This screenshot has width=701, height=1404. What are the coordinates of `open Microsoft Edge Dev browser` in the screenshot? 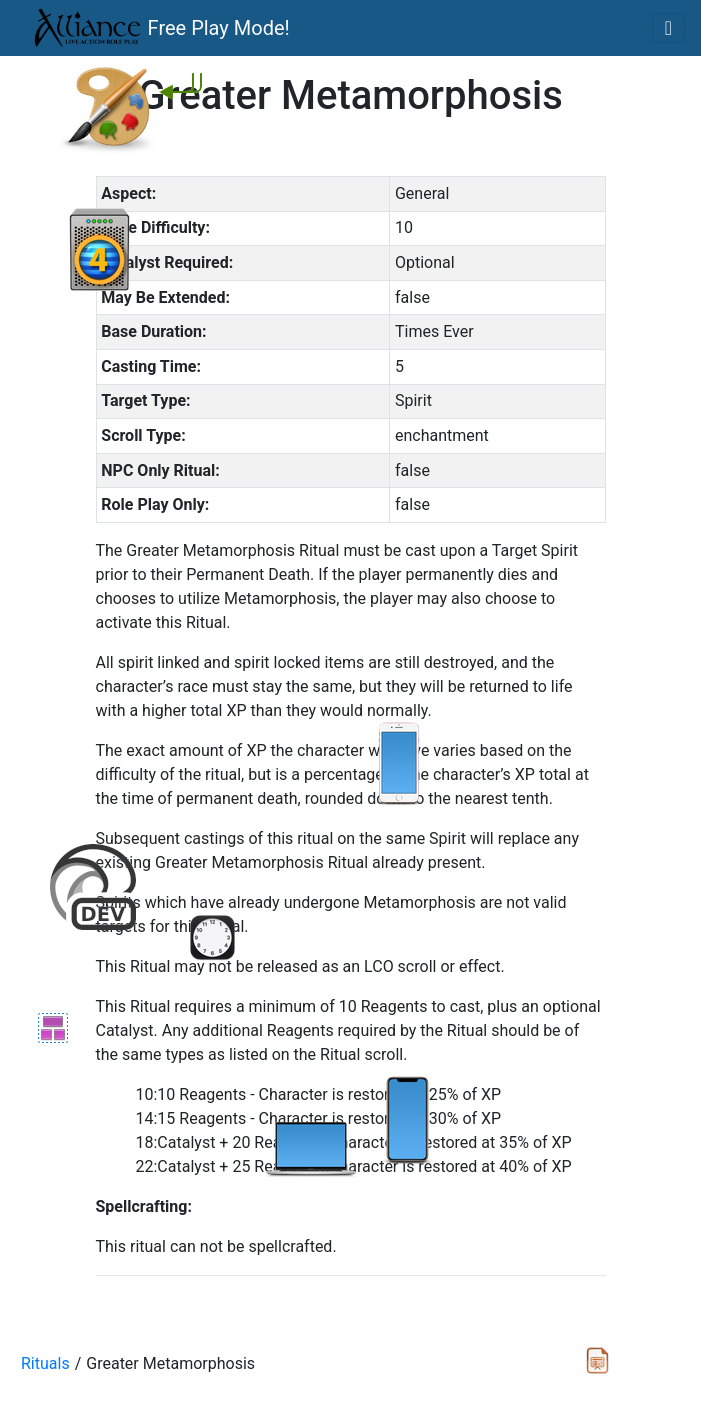 It's located at (93, 887).